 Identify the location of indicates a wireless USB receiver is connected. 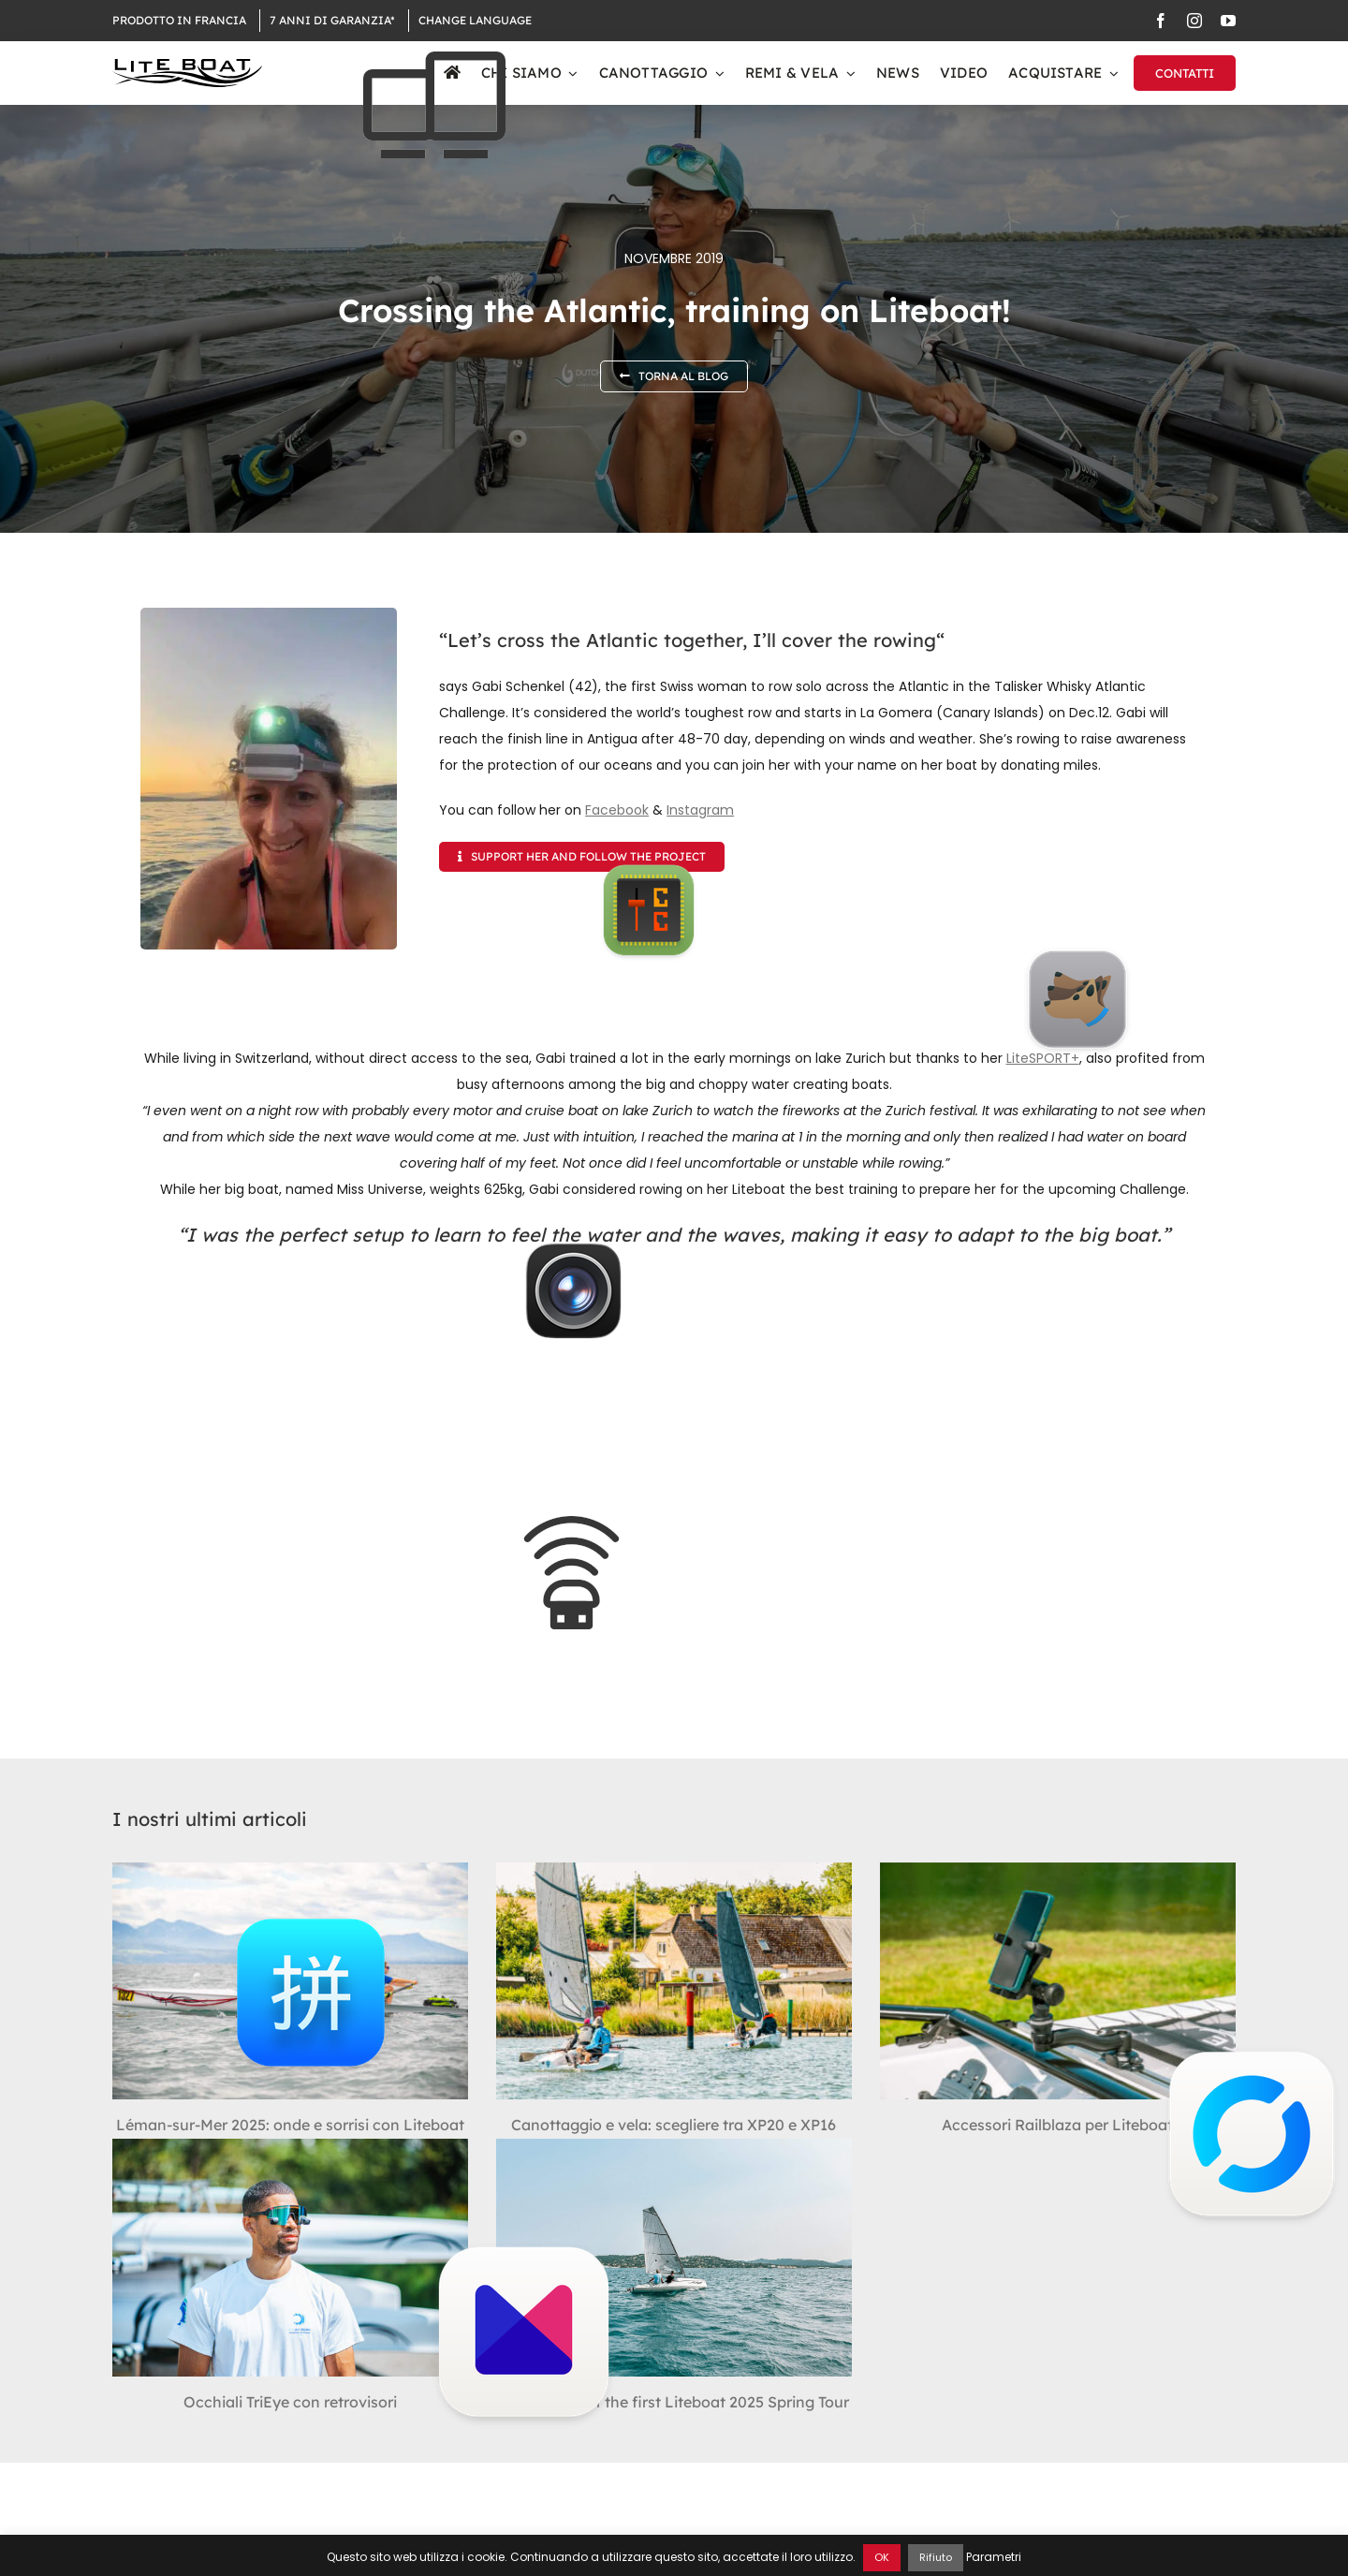
(571, 1572).